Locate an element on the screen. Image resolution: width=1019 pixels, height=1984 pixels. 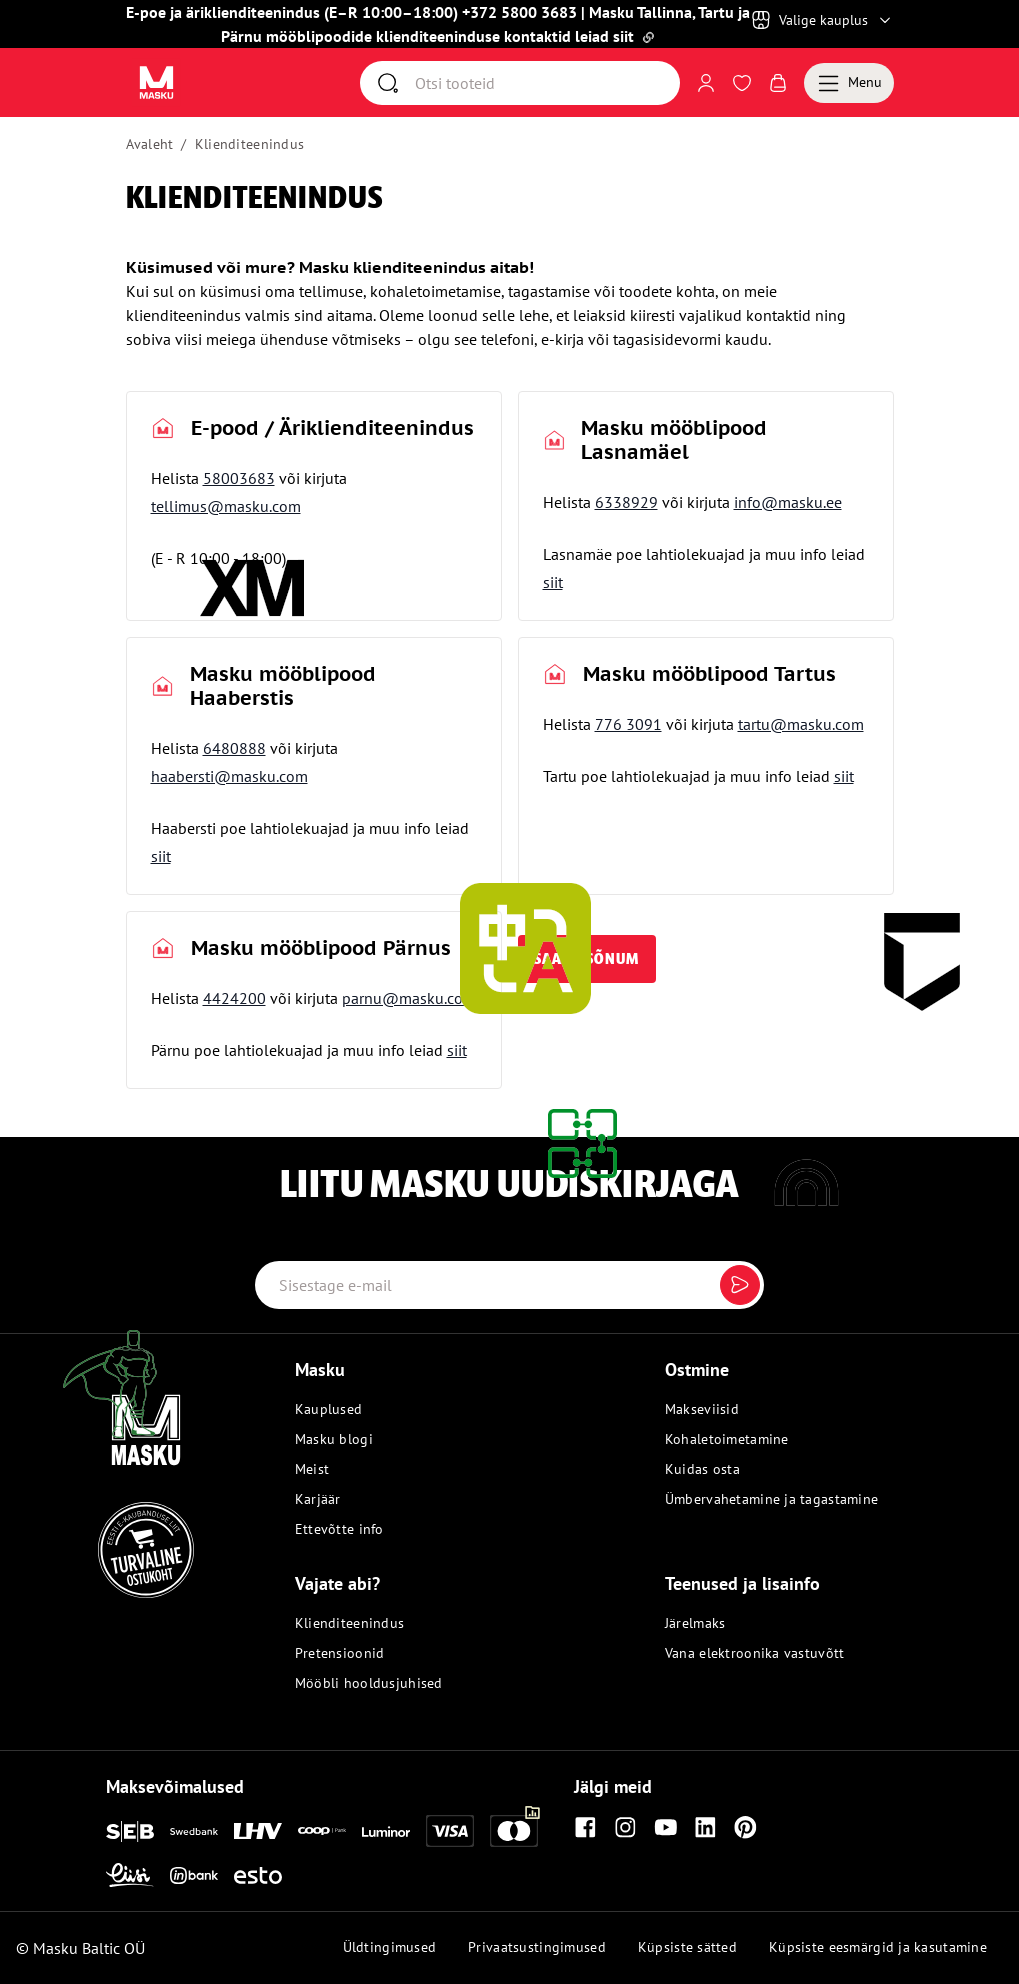
greensock animation platform (gsap) logo is located at coordinates (110, 1384).